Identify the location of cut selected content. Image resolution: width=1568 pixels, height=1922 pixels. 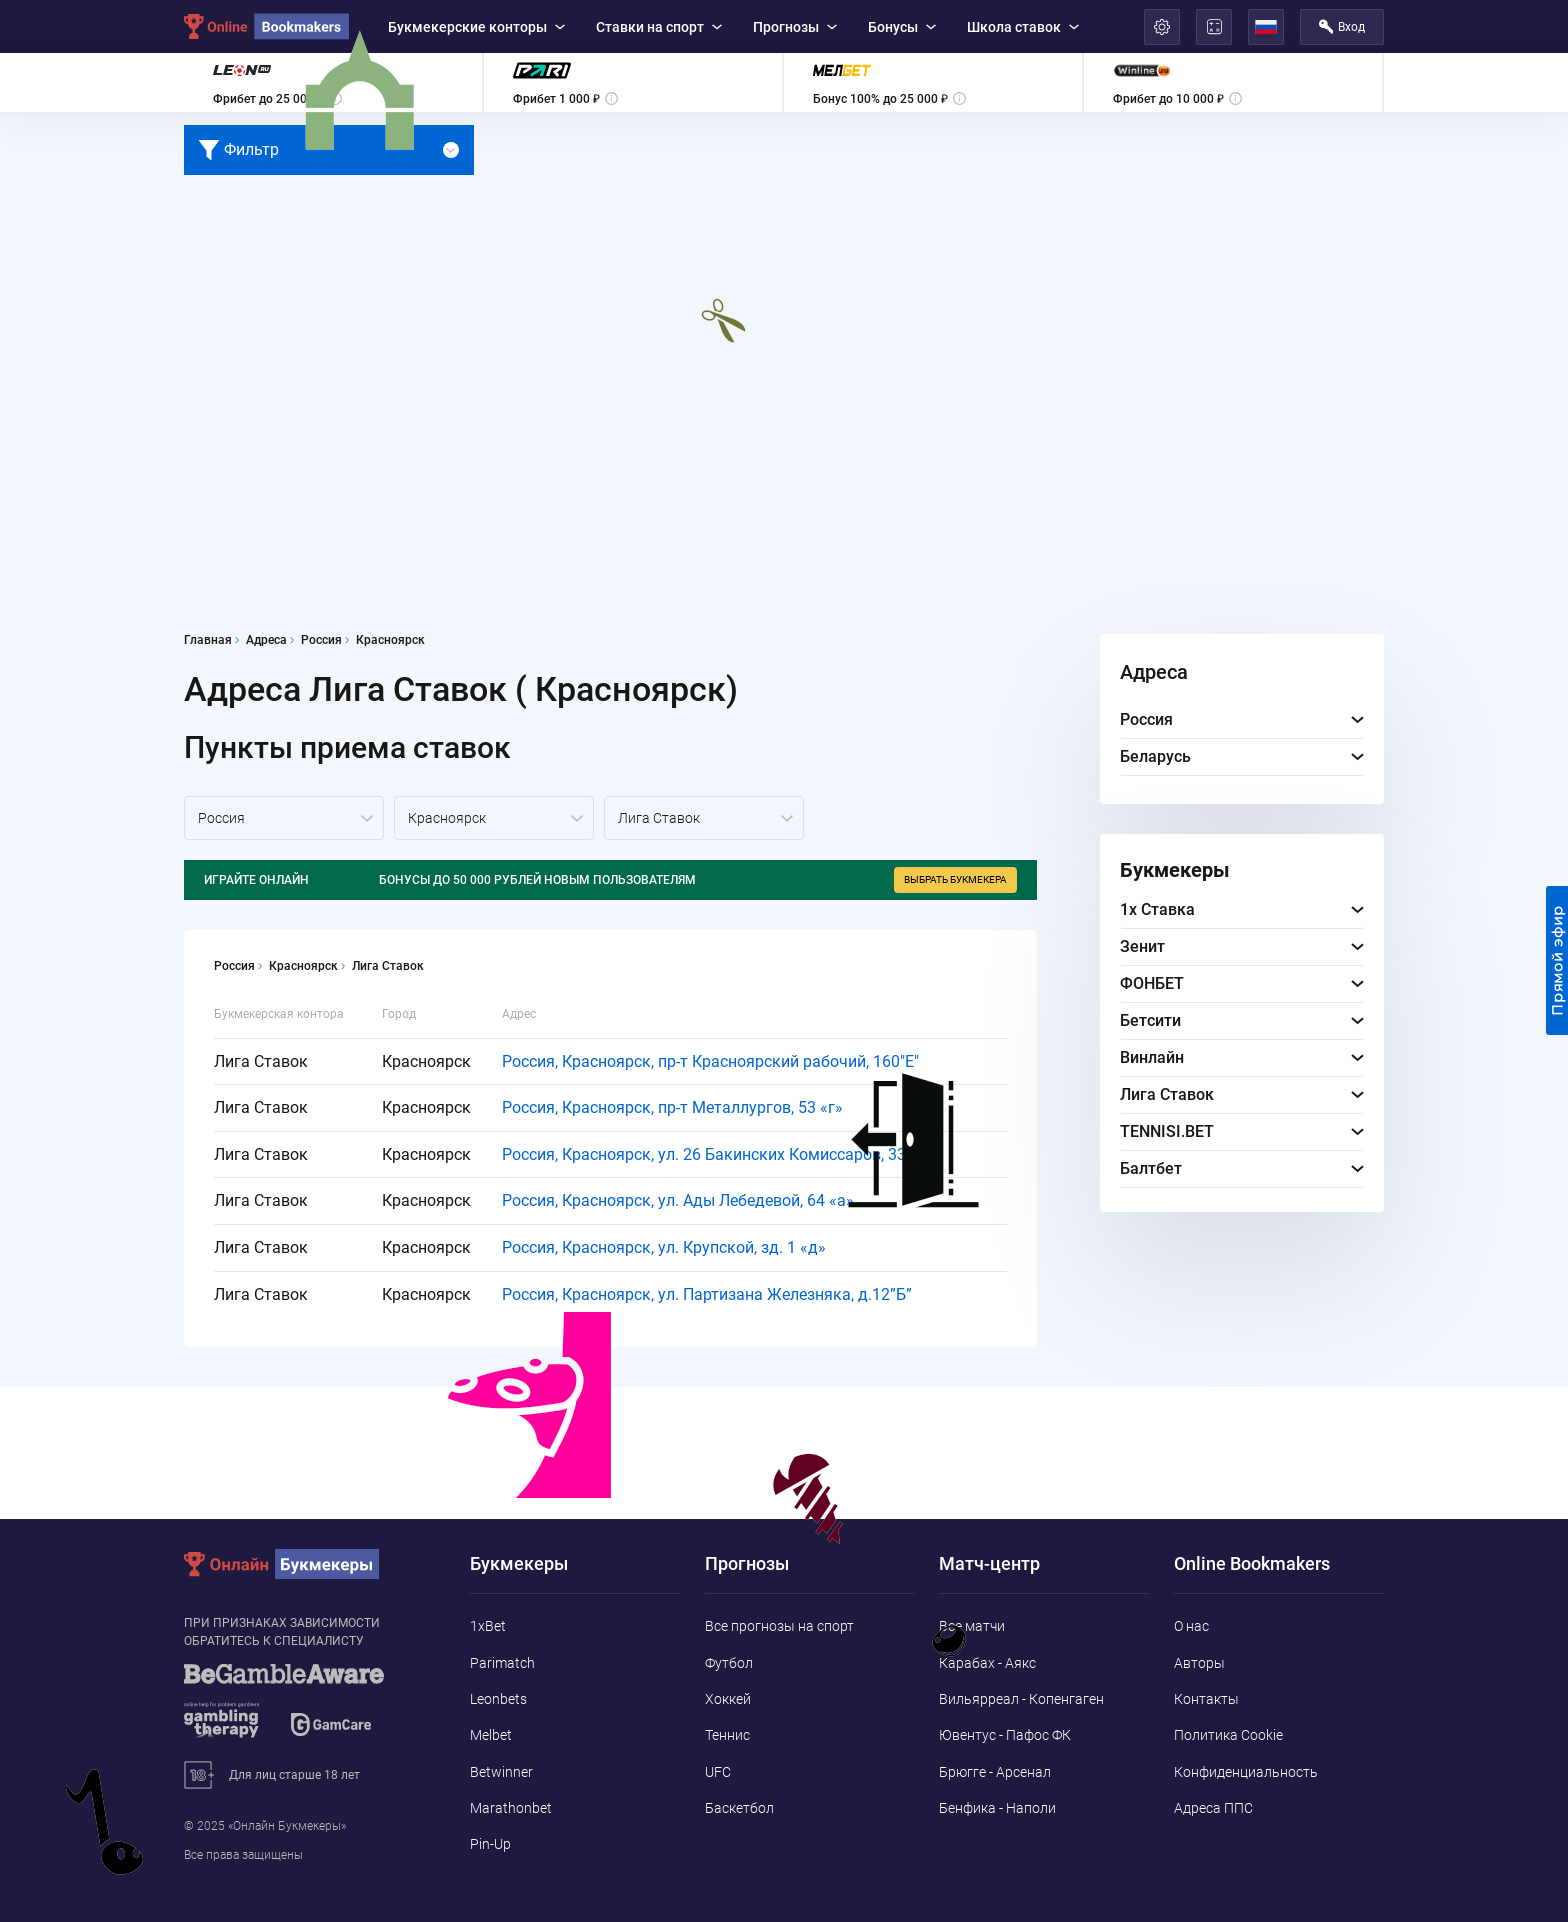
(723, 320).